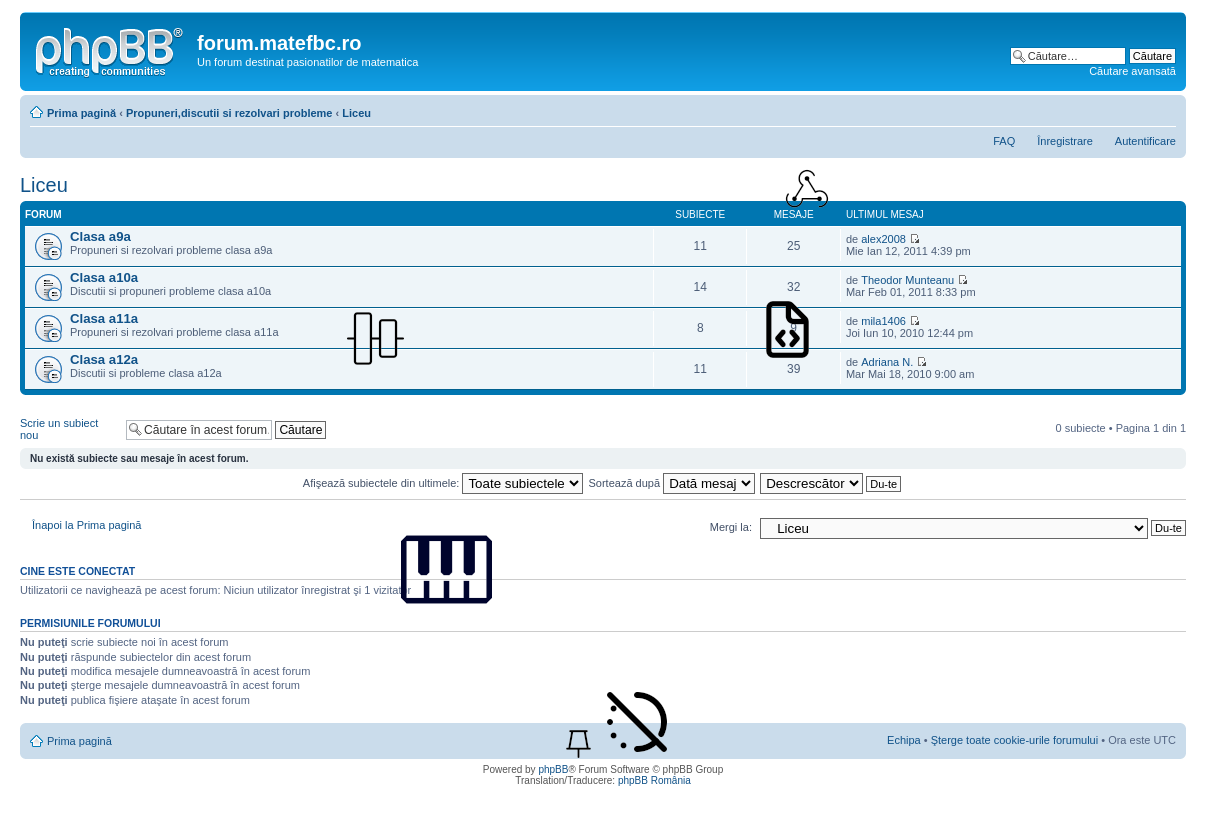 The image size is (1206, 814). What do you see at coordinates (446, 569) in the screenshot?
I see `open piano or keyboard instrument tool` at bounding box center [446, 569].